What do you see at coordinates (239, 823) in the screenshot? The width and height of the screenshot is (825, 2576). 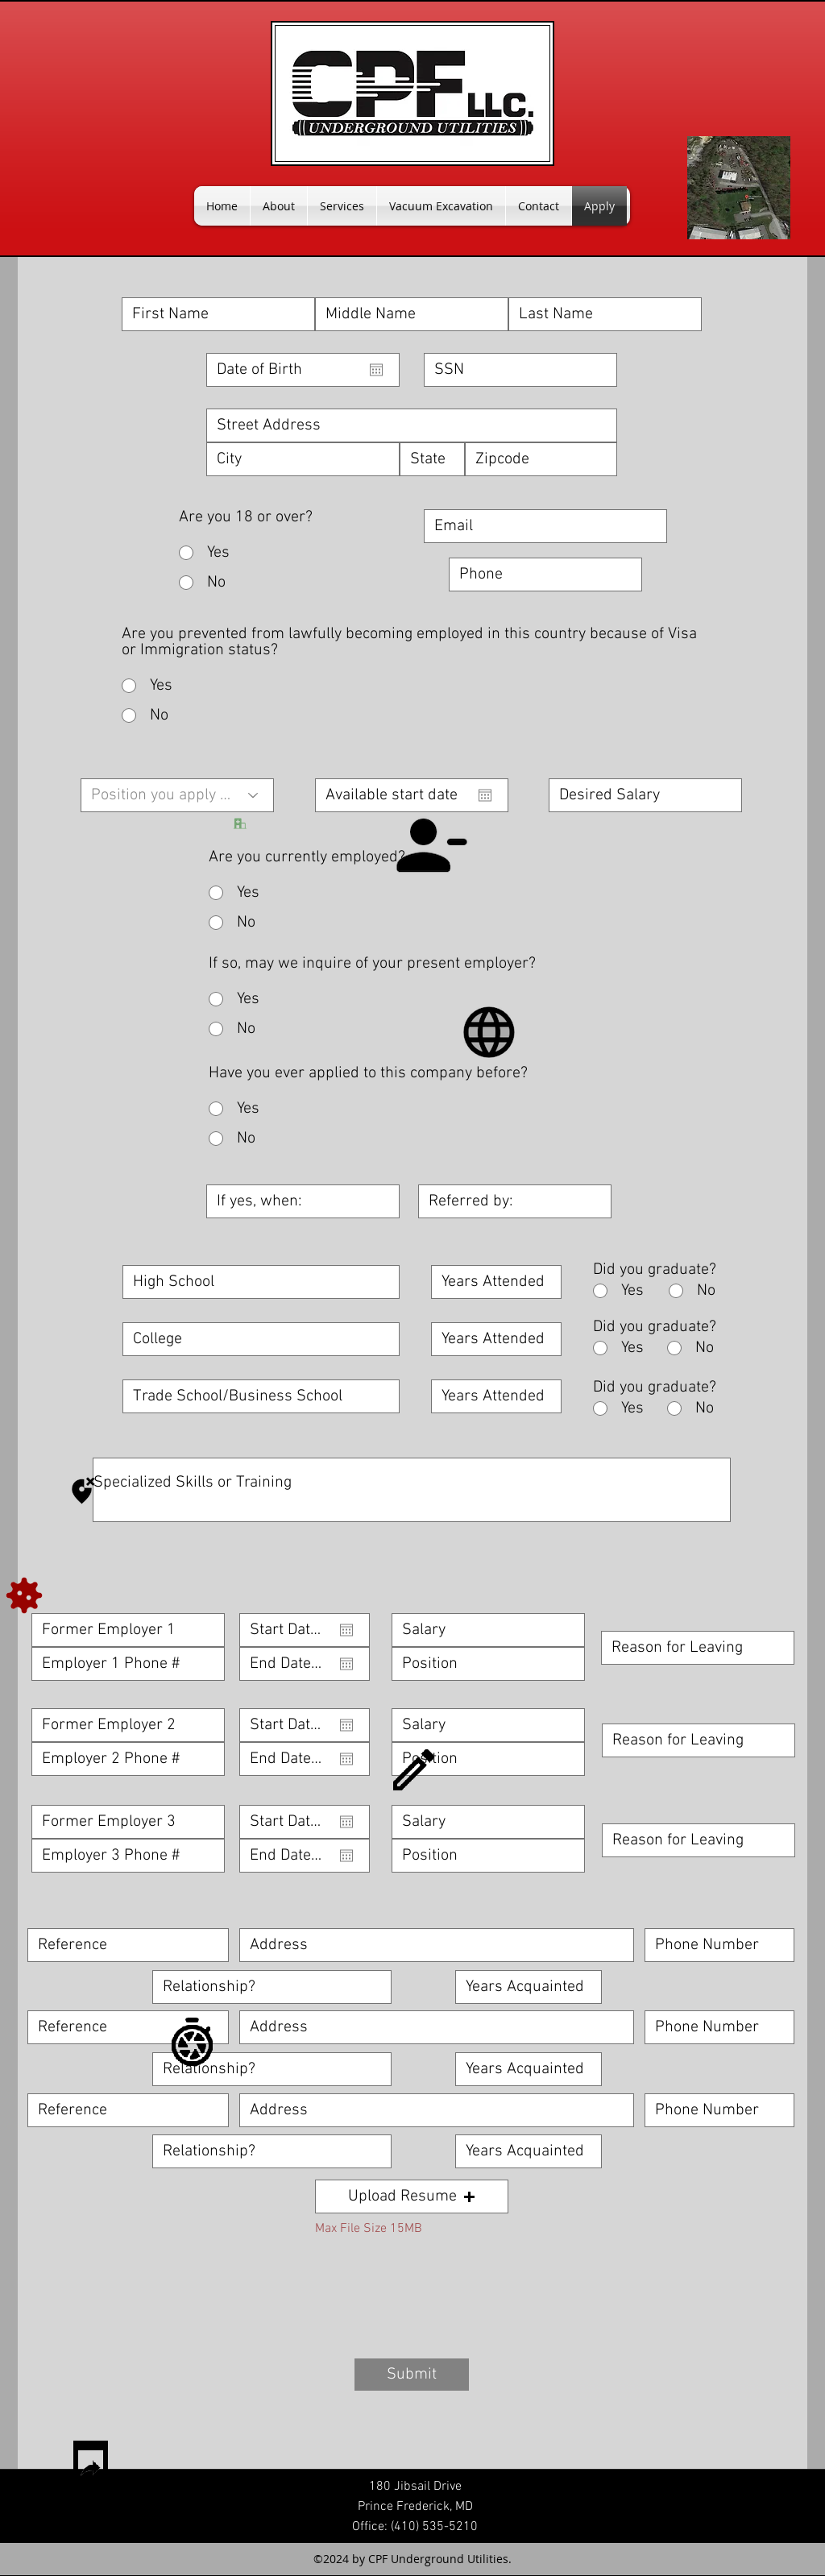 I see `find nearby hospitals or medical facilities` at bounding box center [239, 823].